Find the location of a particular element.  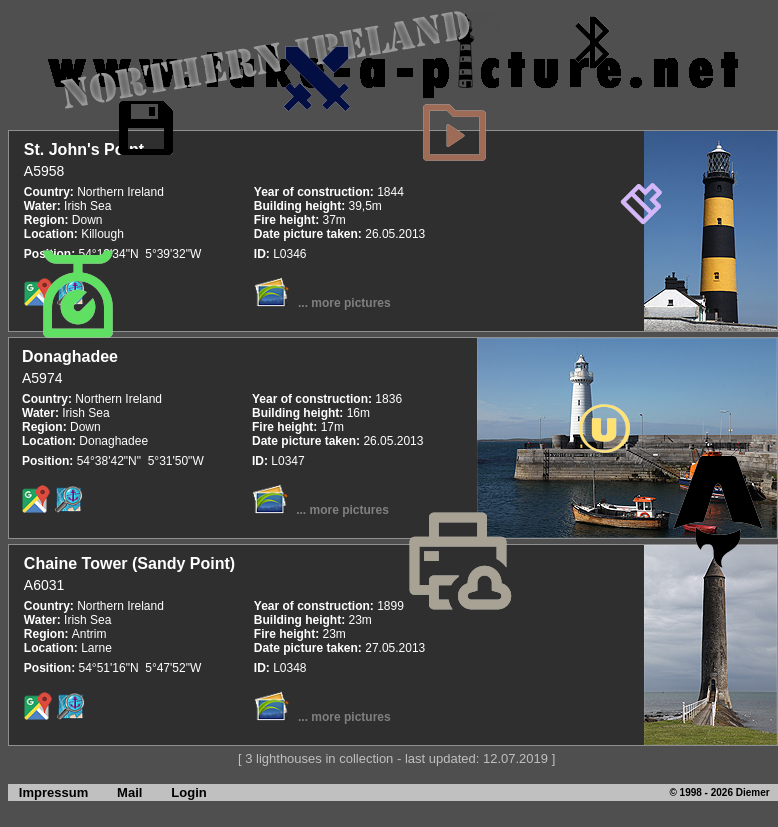

save current file or document is located at coordinates (146, 128).